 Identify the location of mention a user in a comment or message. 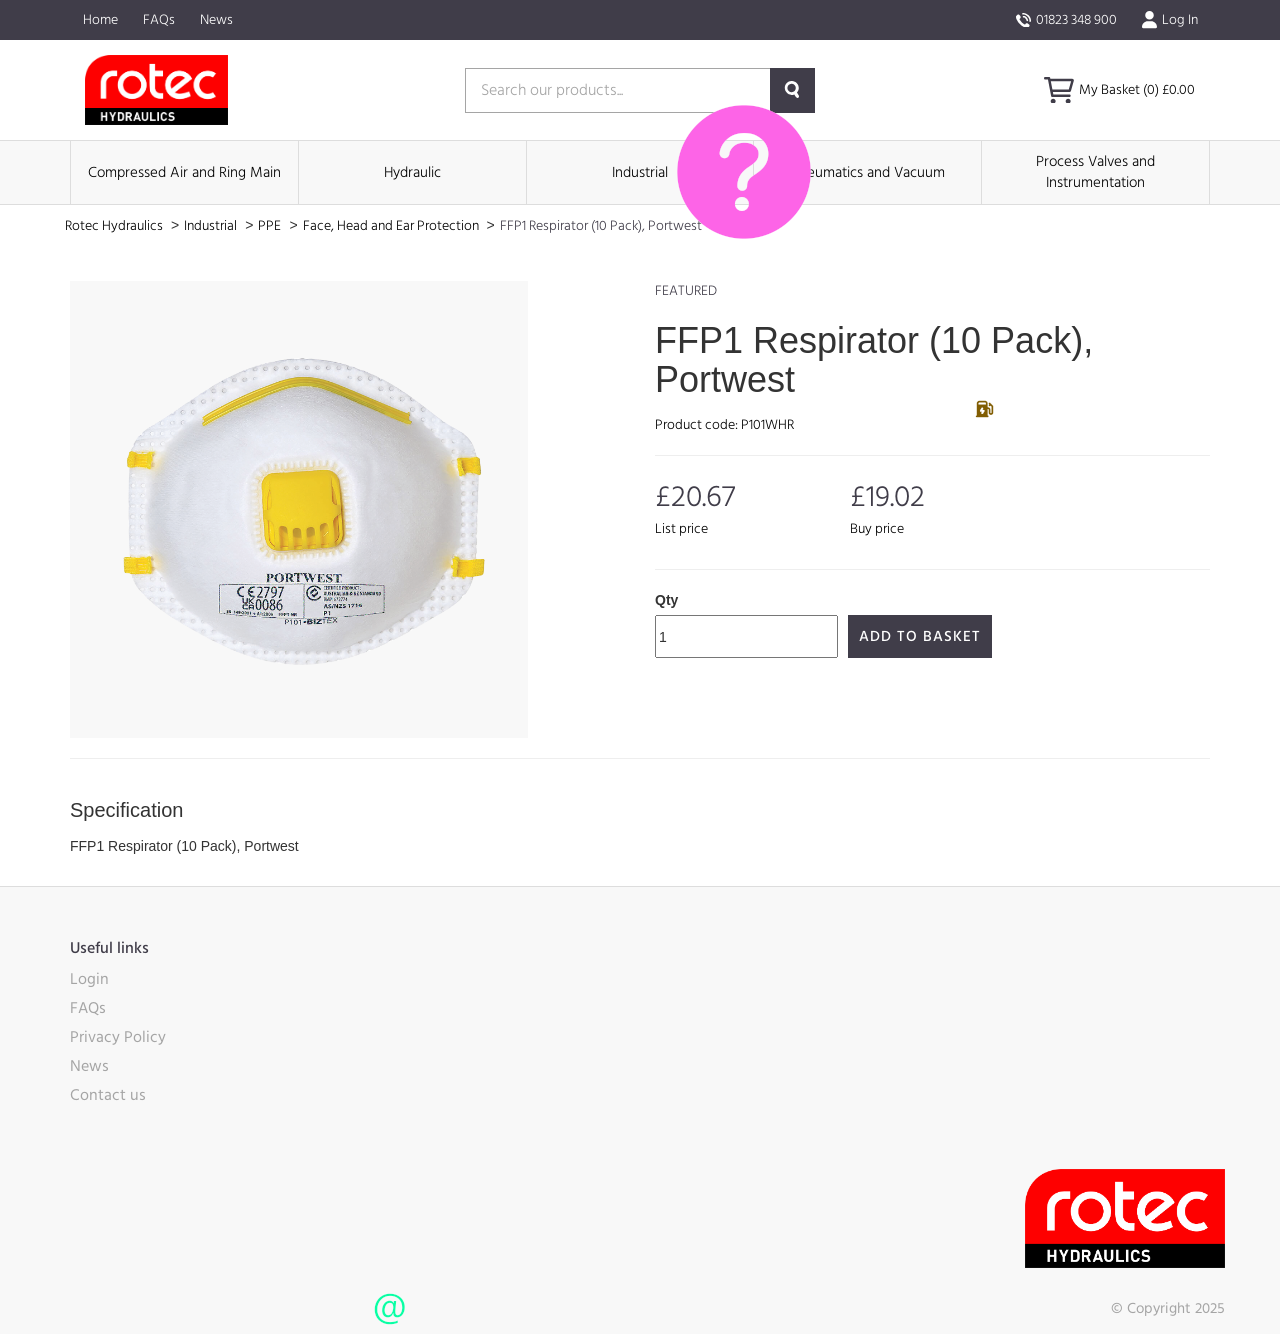
(389, 1308).